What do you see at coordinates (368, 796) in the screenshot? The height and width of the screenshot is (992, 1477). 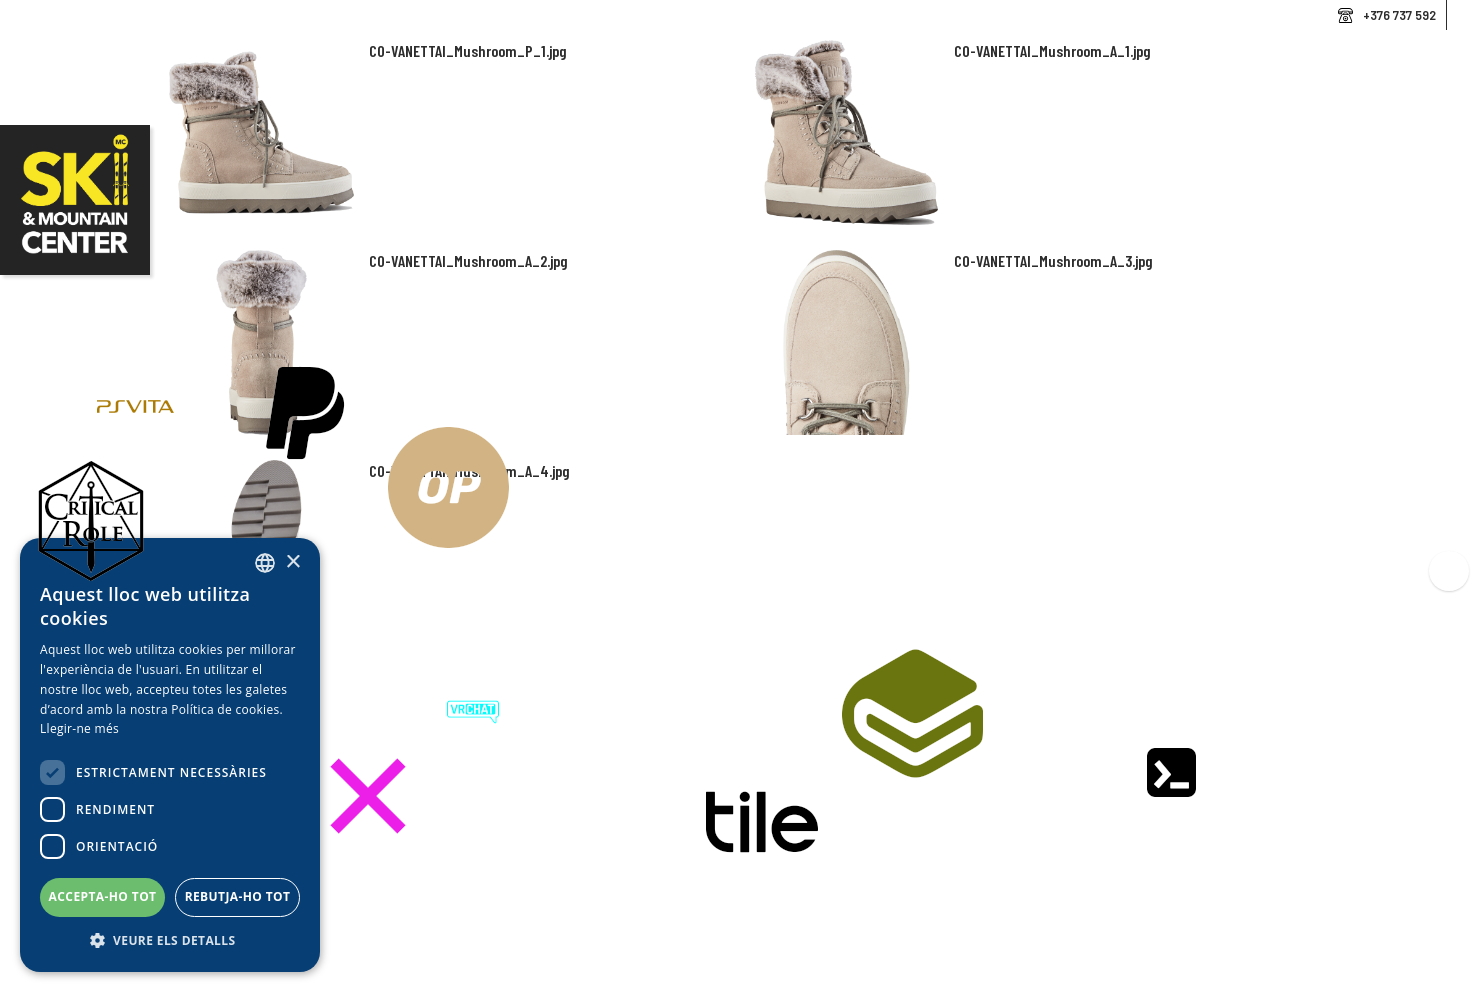 I see `close the current window or dialog` at bounding box center [368, 796].